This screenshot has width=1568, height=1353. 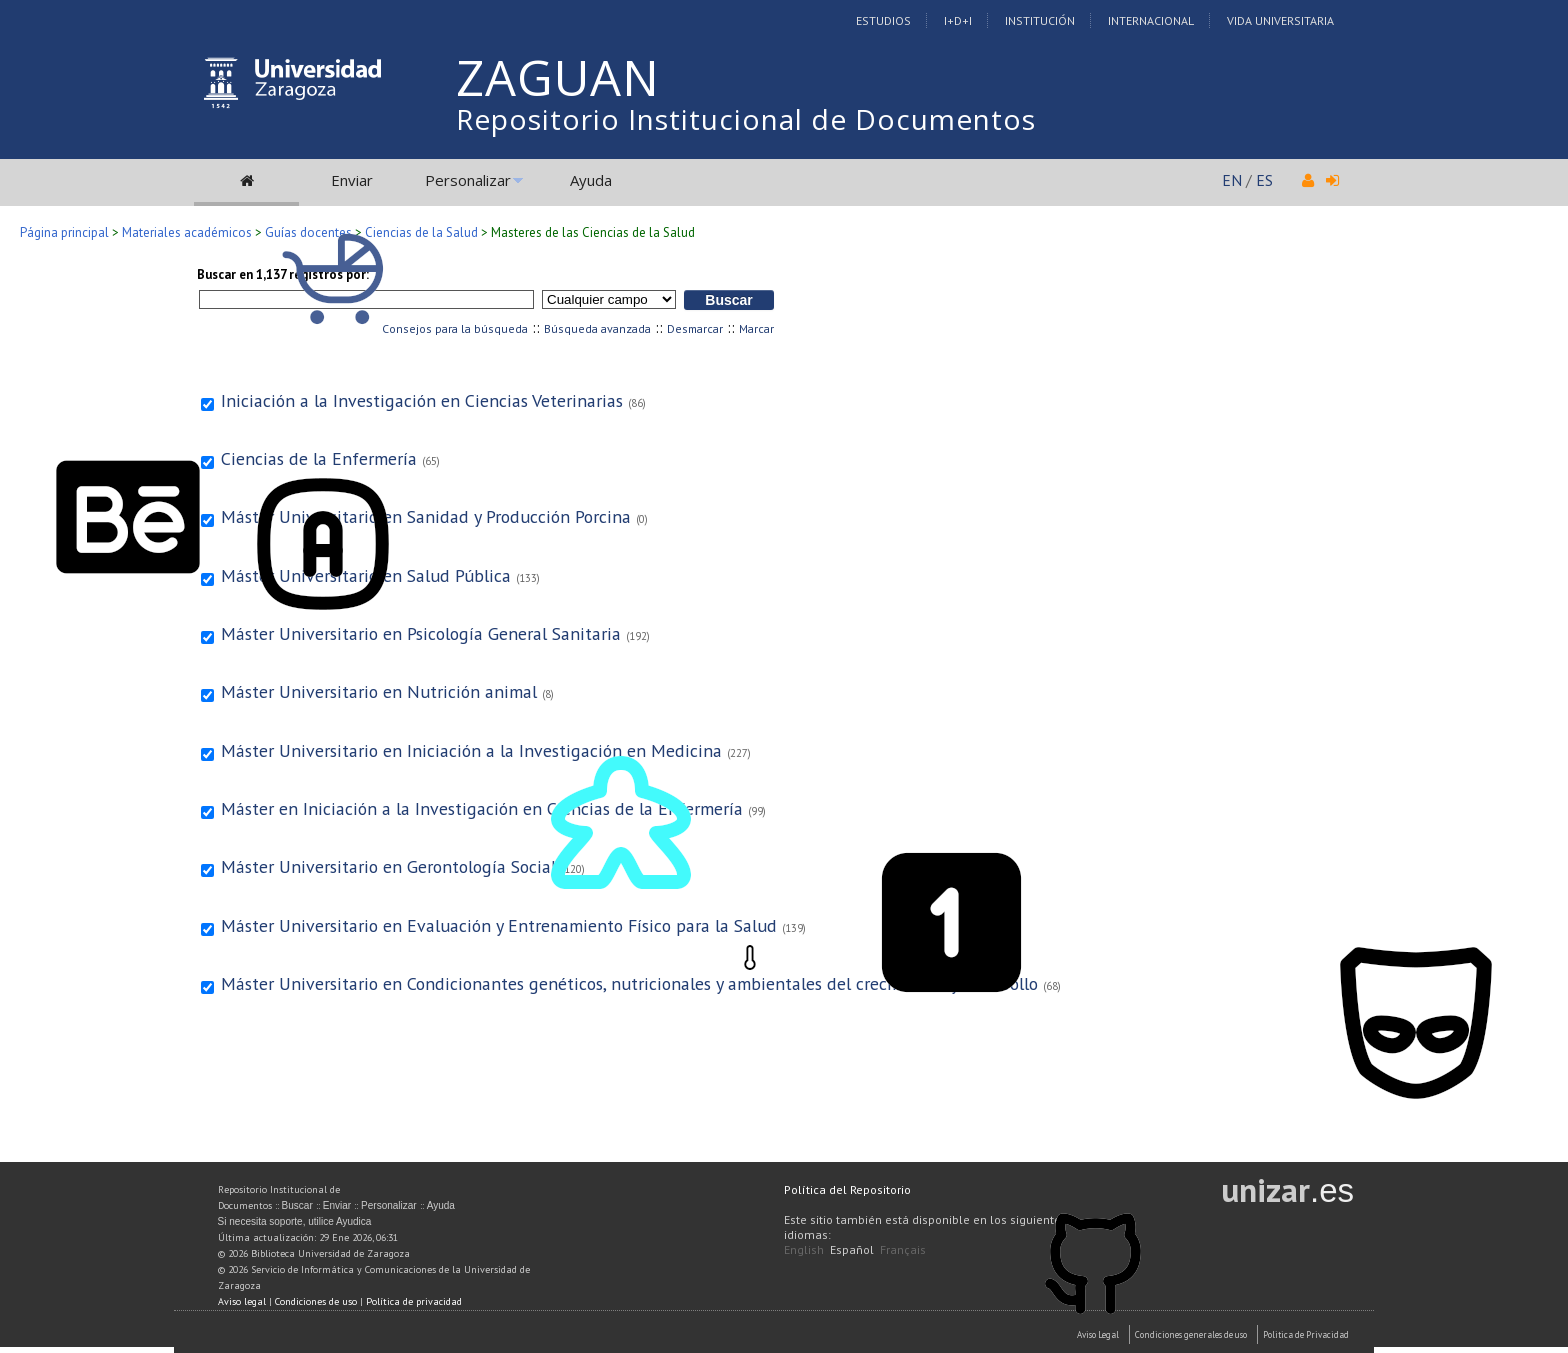 I want to click on indicates step one in a numbered sequence, so click(x=951, y=922).